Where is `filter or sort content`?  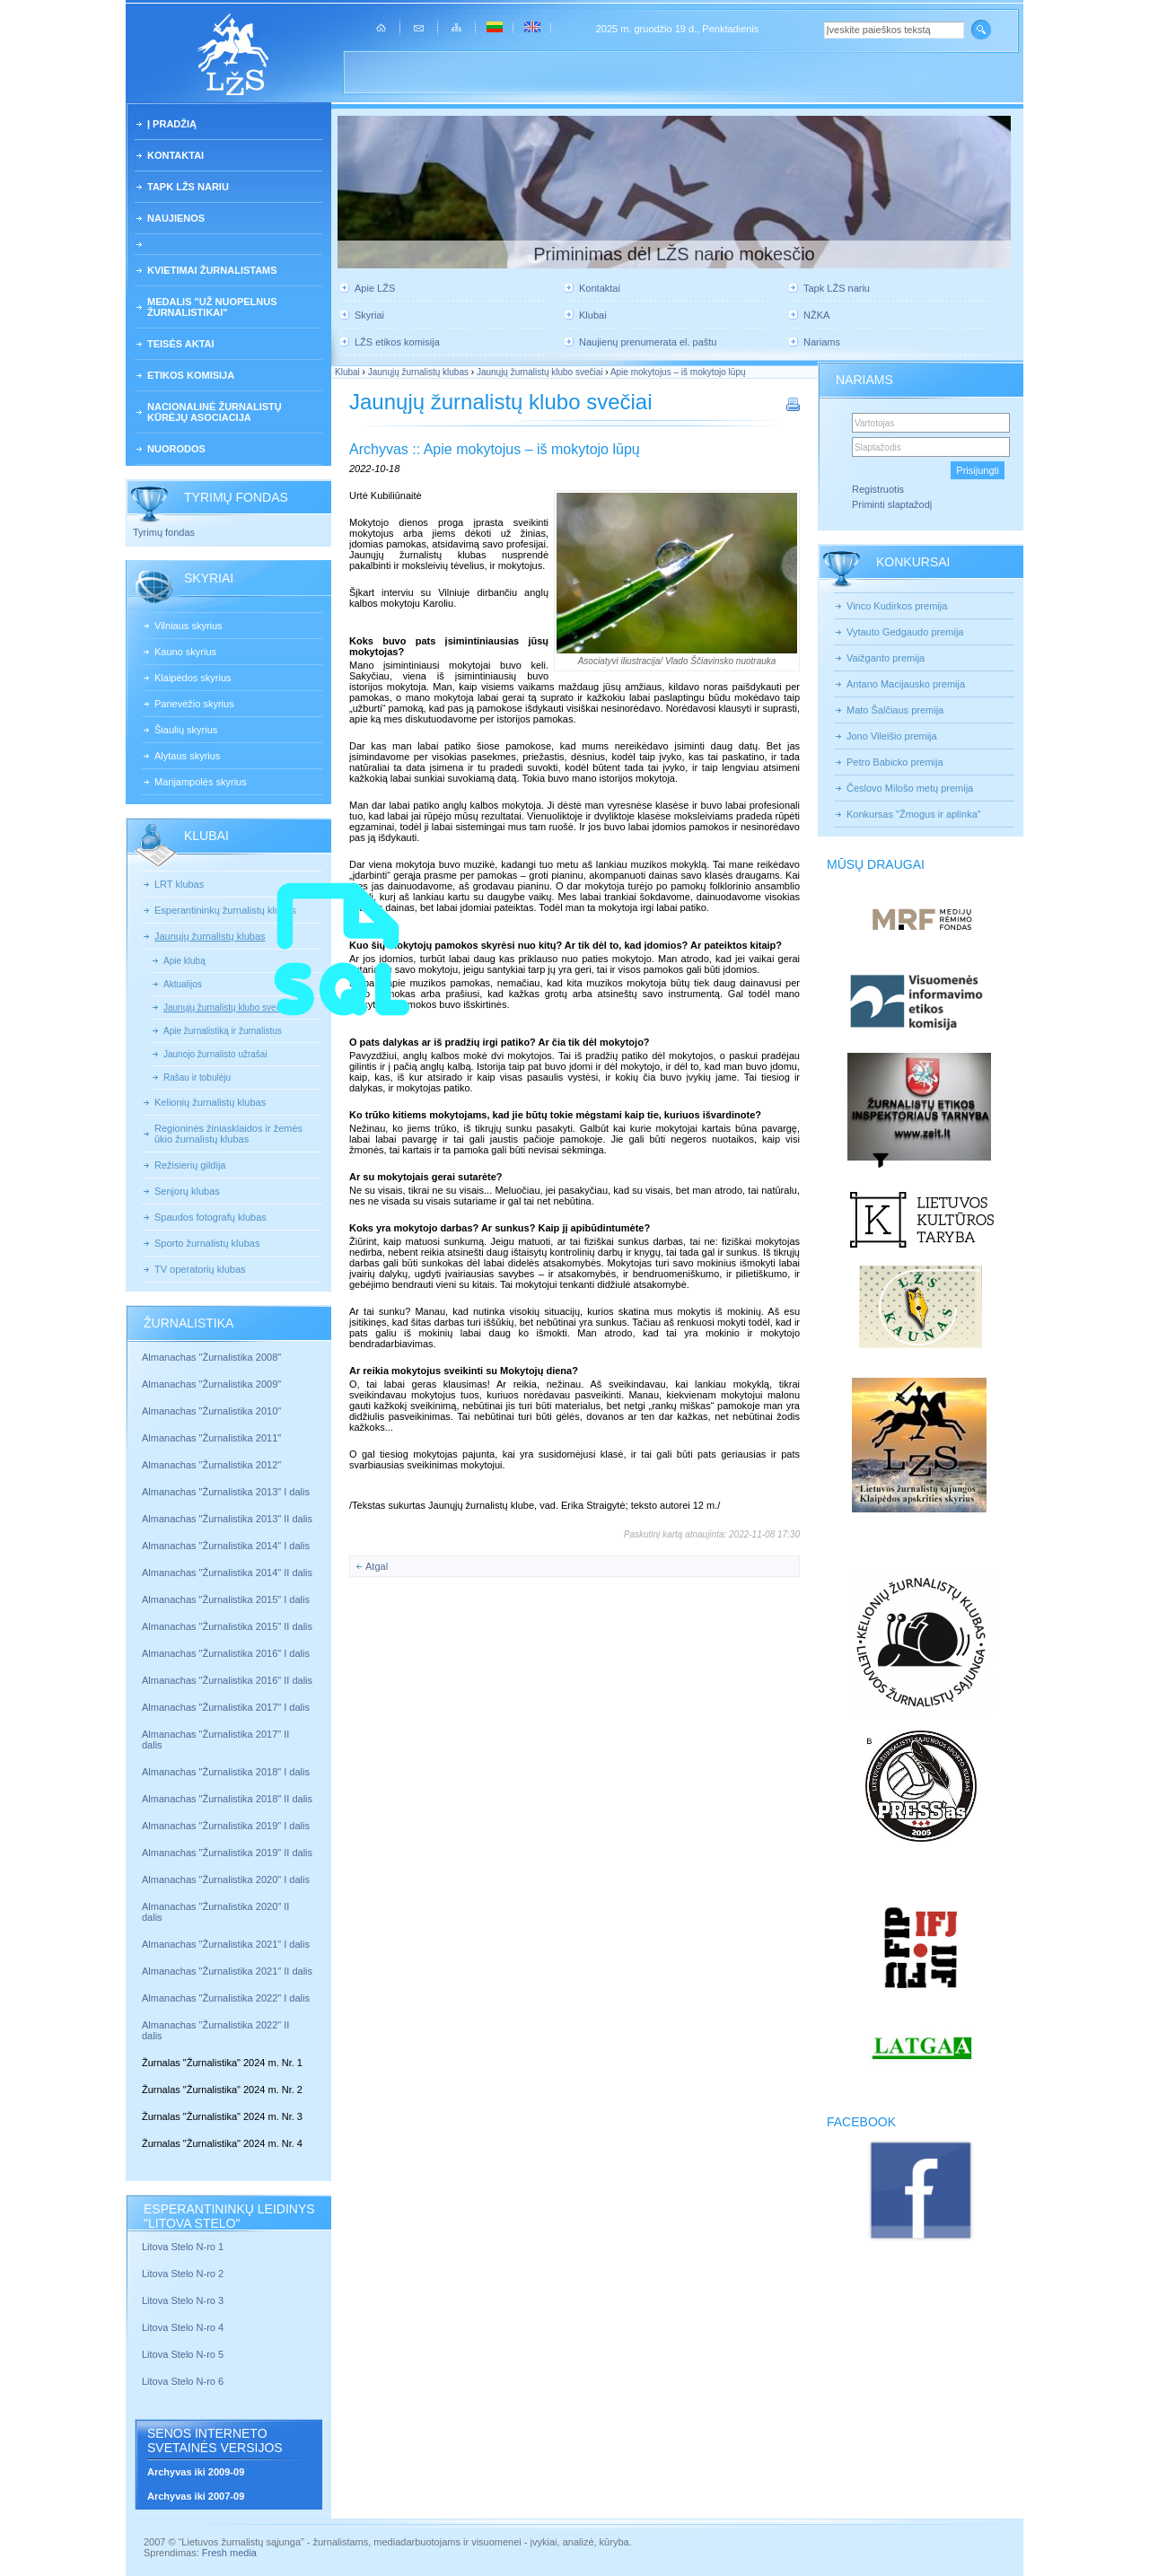
filter or sort content is located at coordinates (881, 1160).